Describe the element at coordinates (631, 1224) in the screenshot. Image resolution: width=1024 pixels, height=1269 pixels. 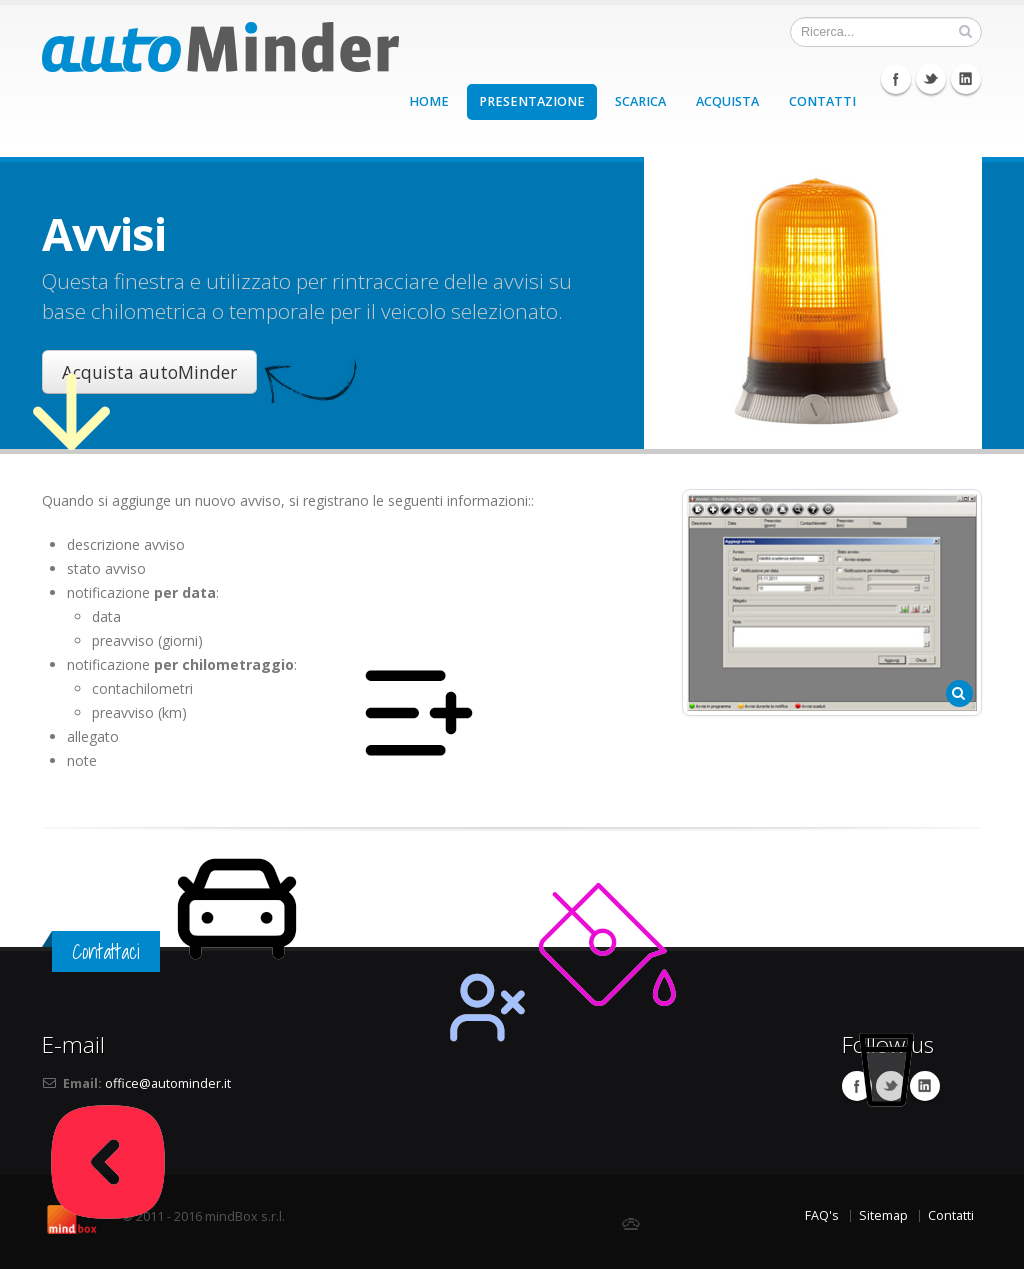
I see `end or hang up a call` at that location.